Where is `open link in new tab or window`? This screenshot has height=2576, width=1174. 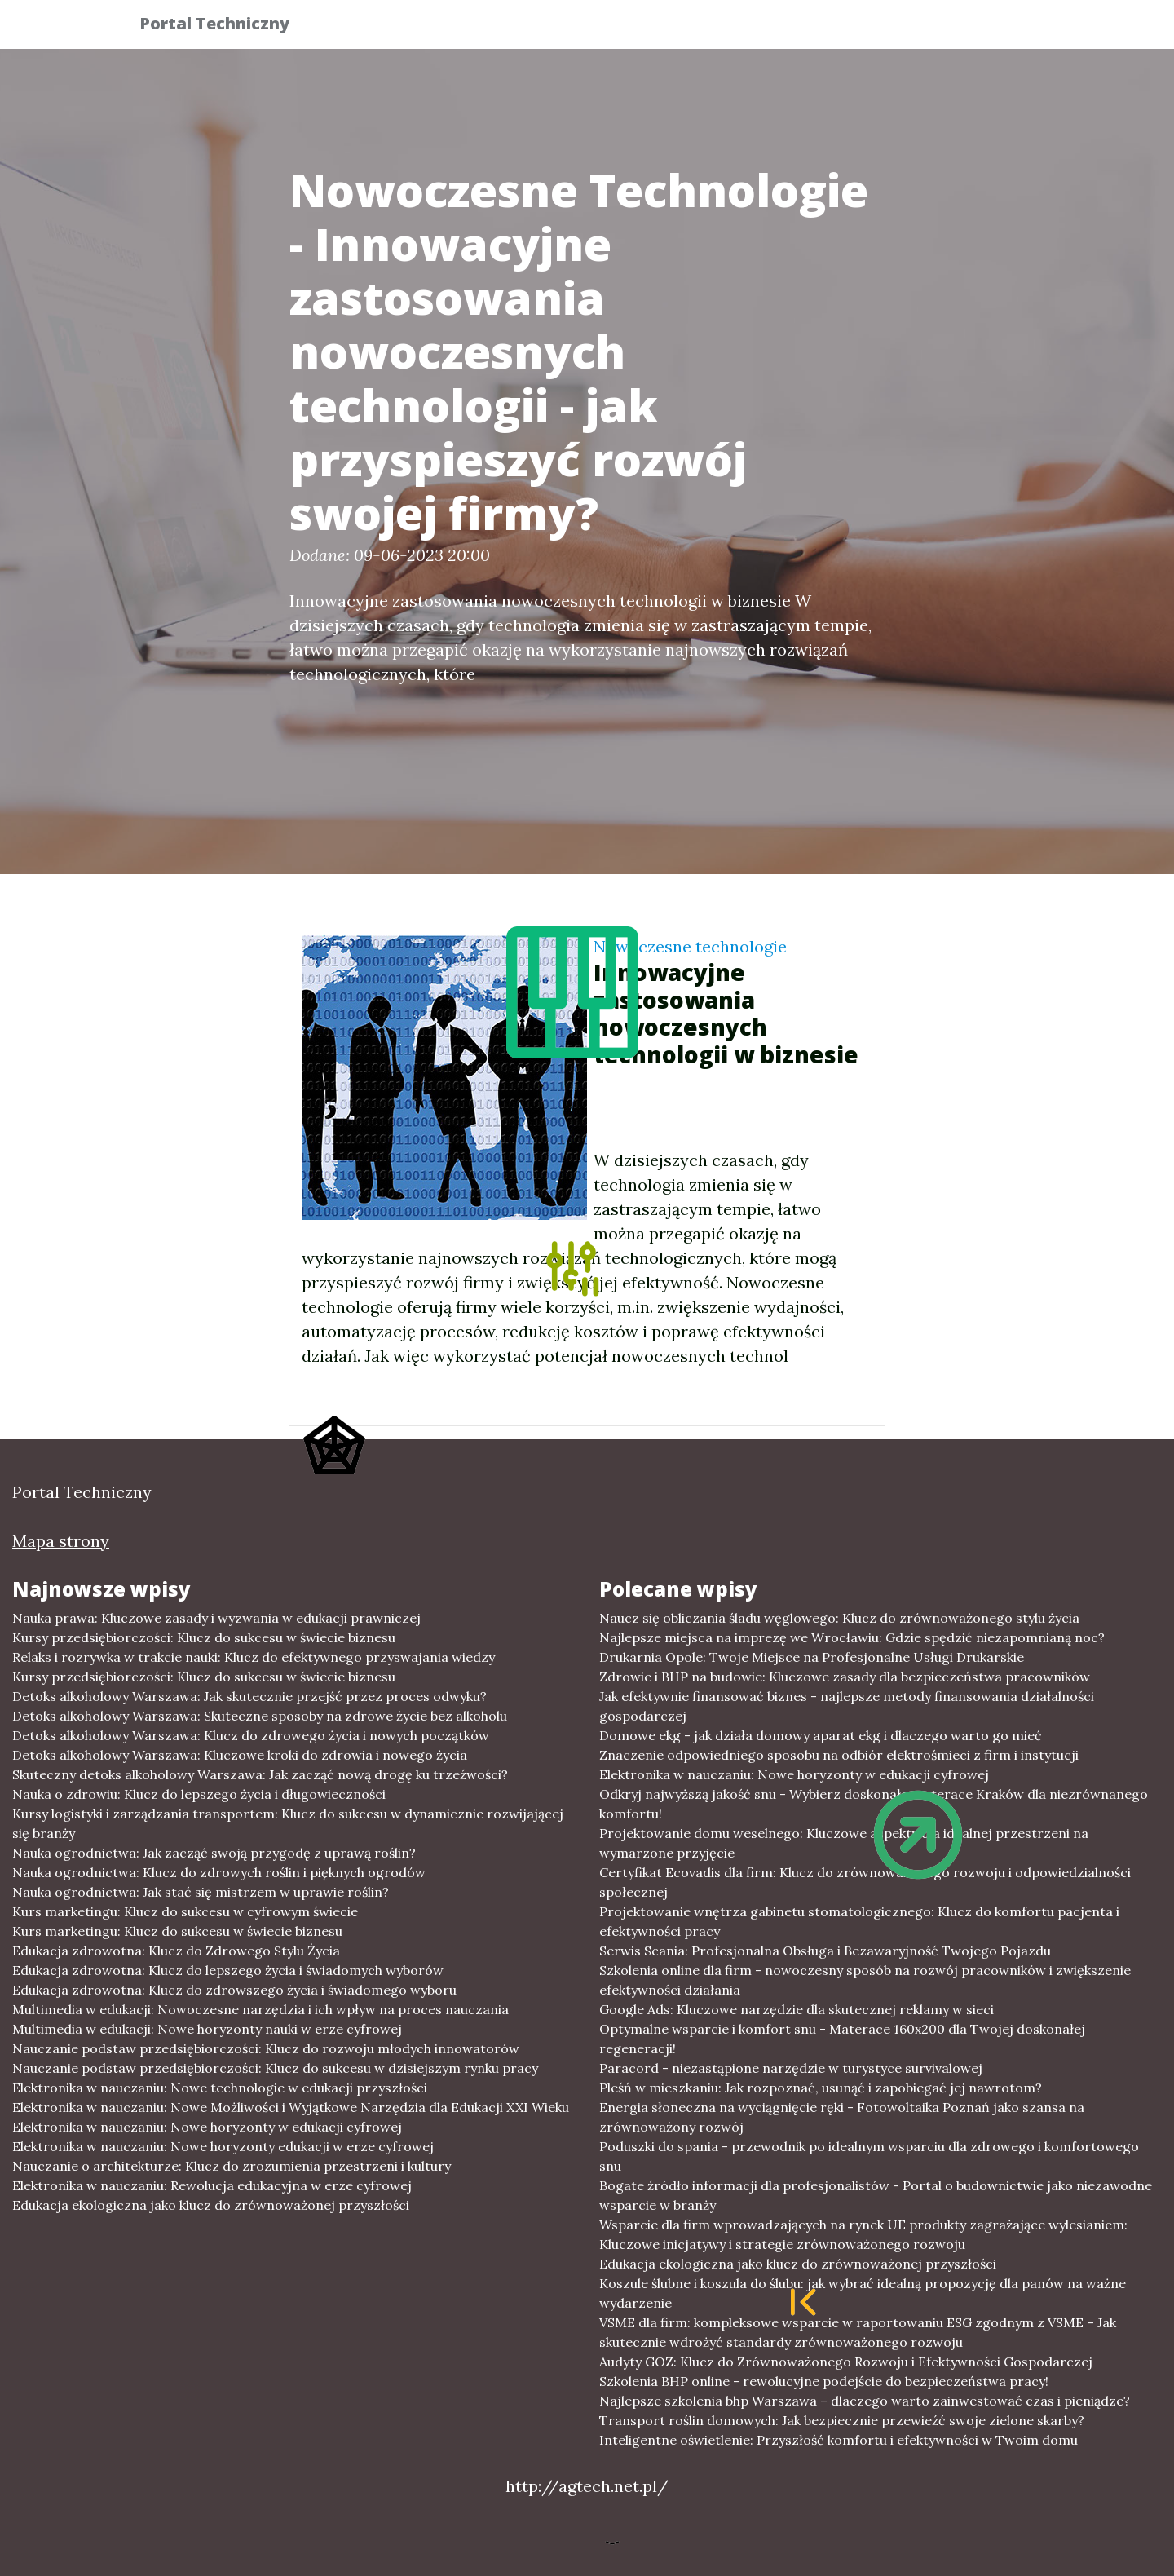 open link in new tab or window is located at coordinates (918, 1835).